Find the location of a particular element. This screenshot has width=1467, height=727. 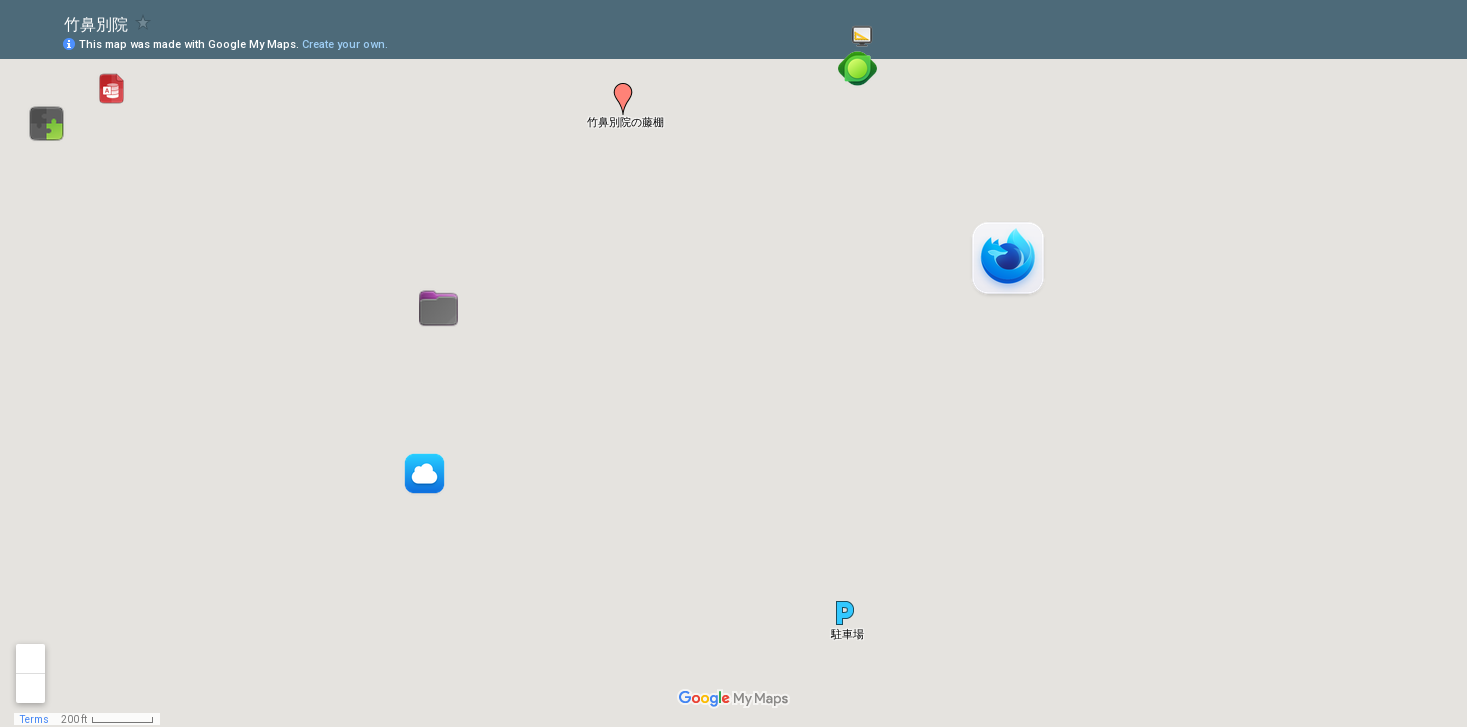

open a folder or directory is located at coordinates (438, 307).